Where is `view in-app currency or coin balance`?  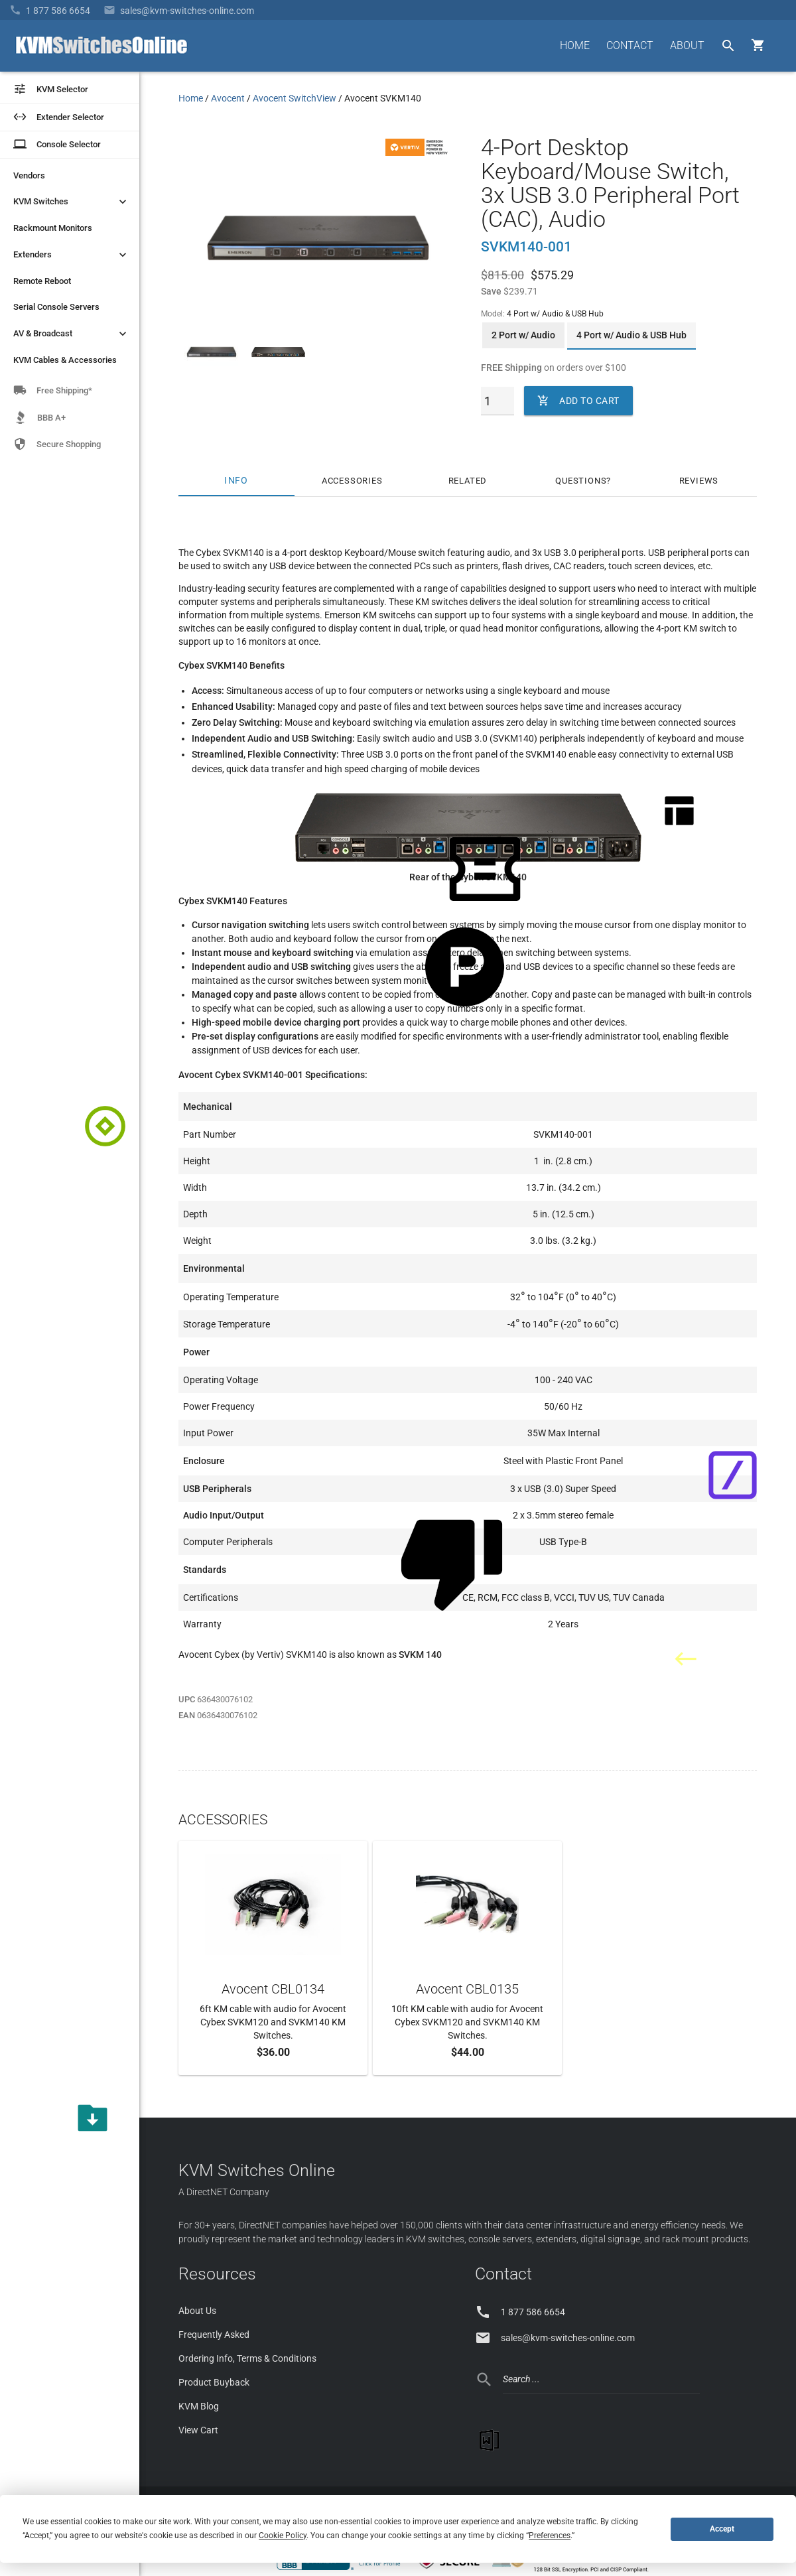
view in-app currency or coin balance is located at coordinates (105, 1126).